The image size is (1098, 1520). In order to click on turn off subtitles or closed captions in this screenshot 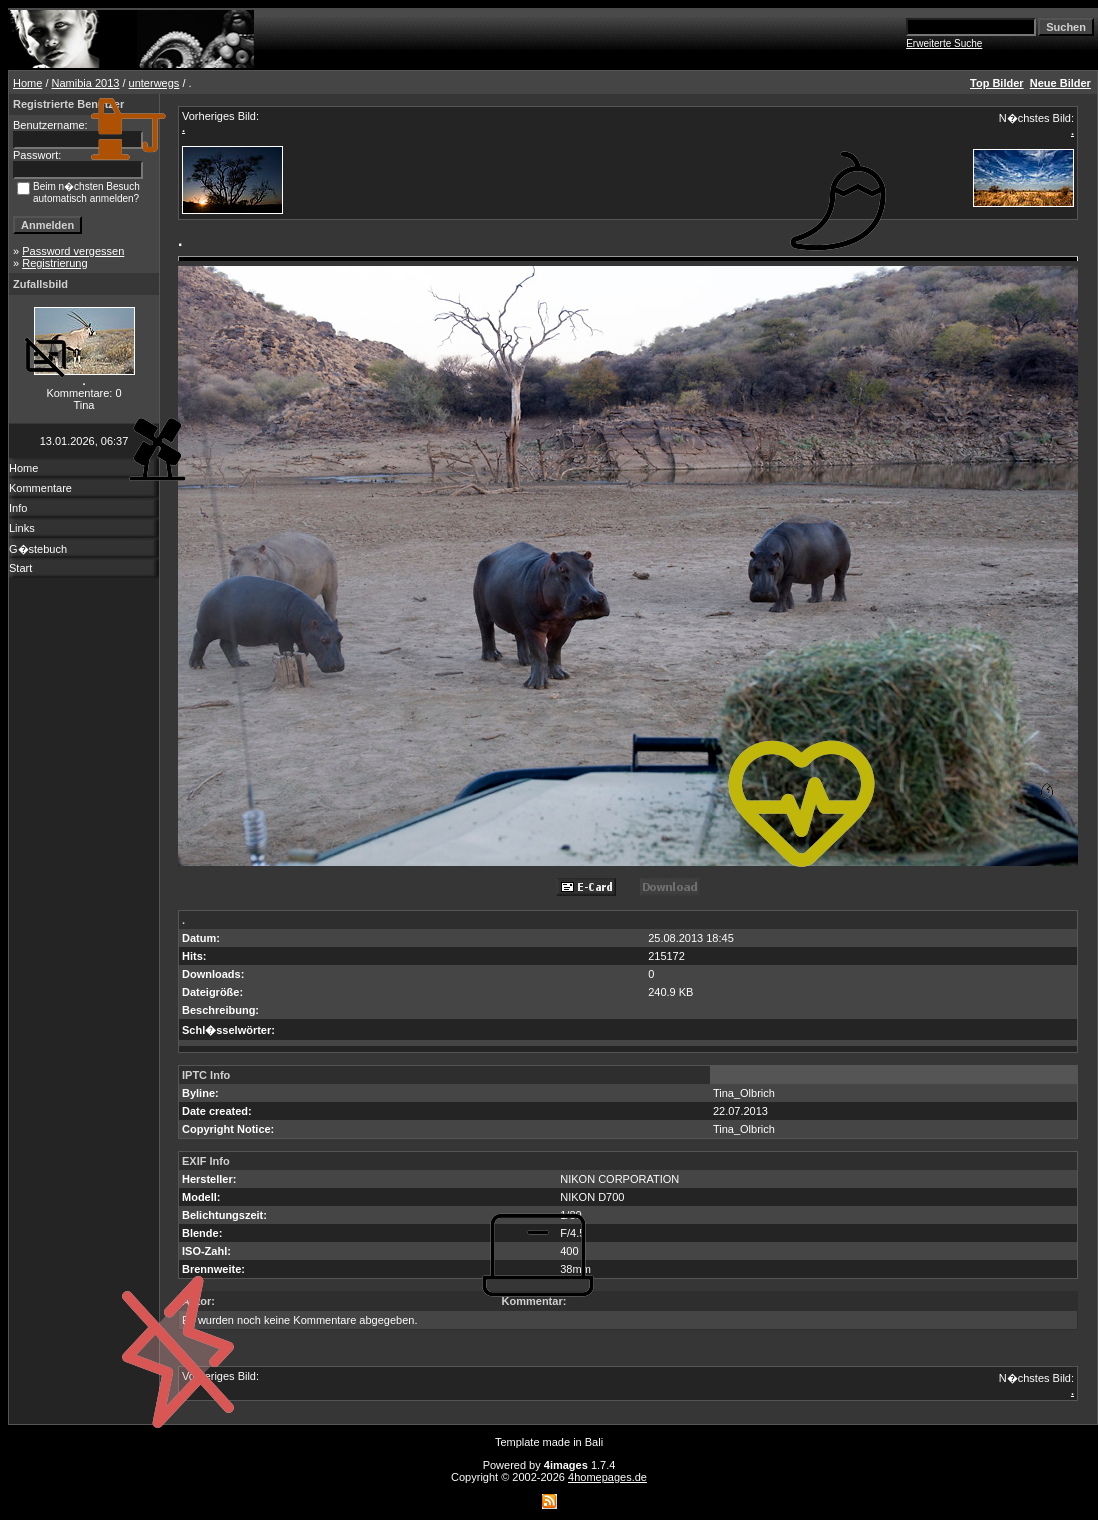, I will do `click(46, 356)`.